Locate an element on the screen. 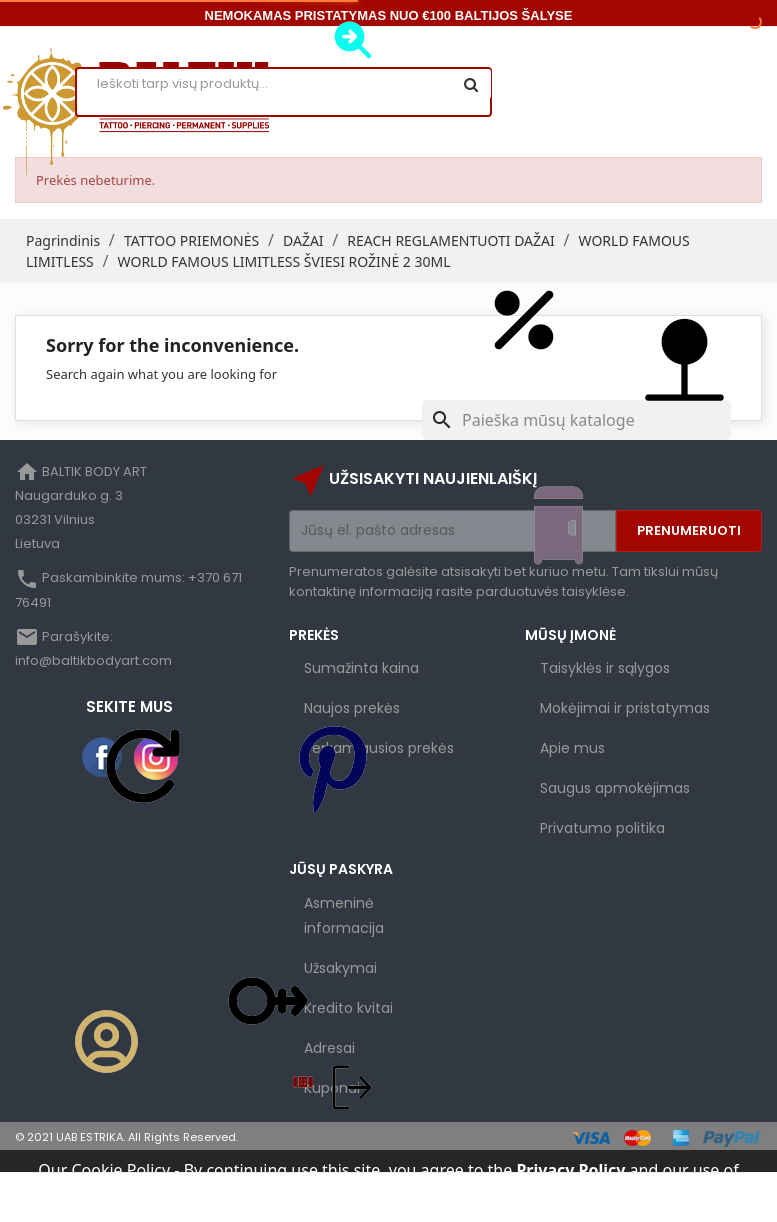 This screenshot has height=1222, width=777. sign out of your account is located at coordinates (351, 1087).